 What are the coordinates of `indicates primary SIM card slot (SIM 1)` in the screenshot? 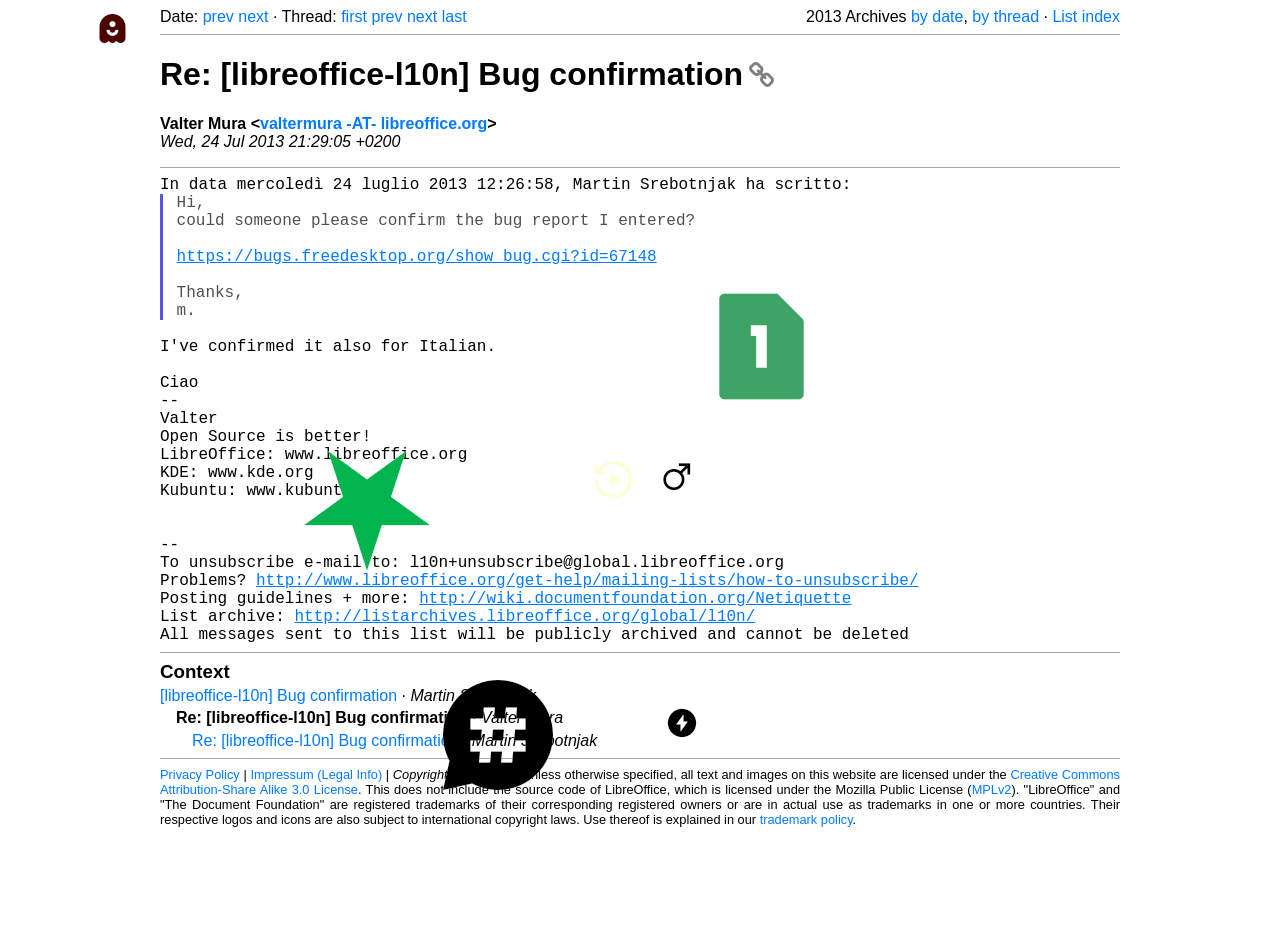 It's located at (761, 346).